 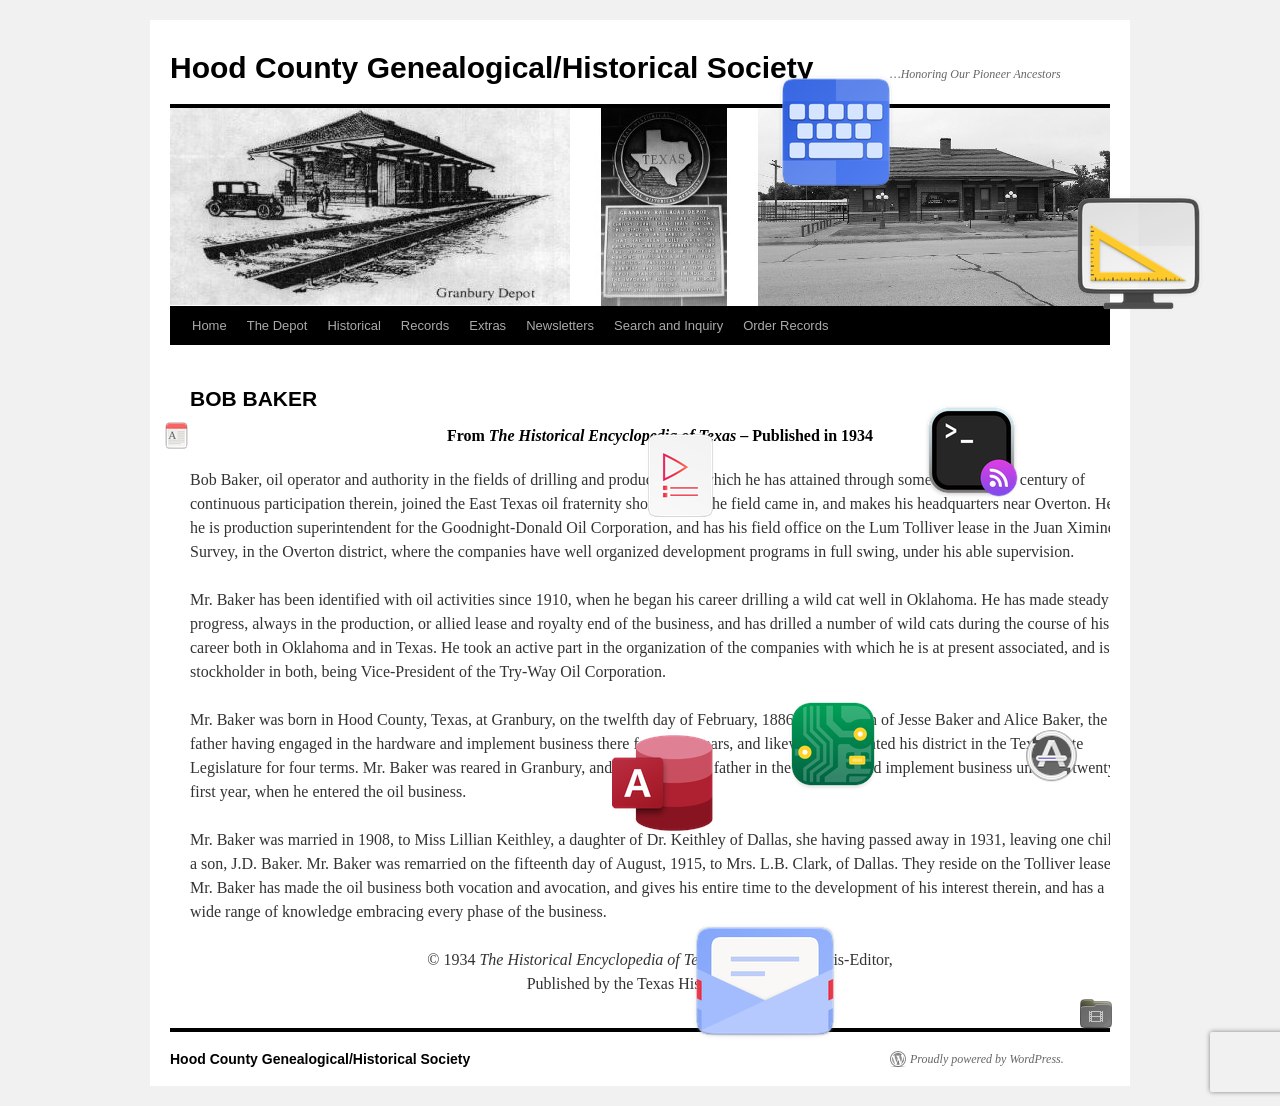 I want to click on open the mail app, so click(x=765, y=981).